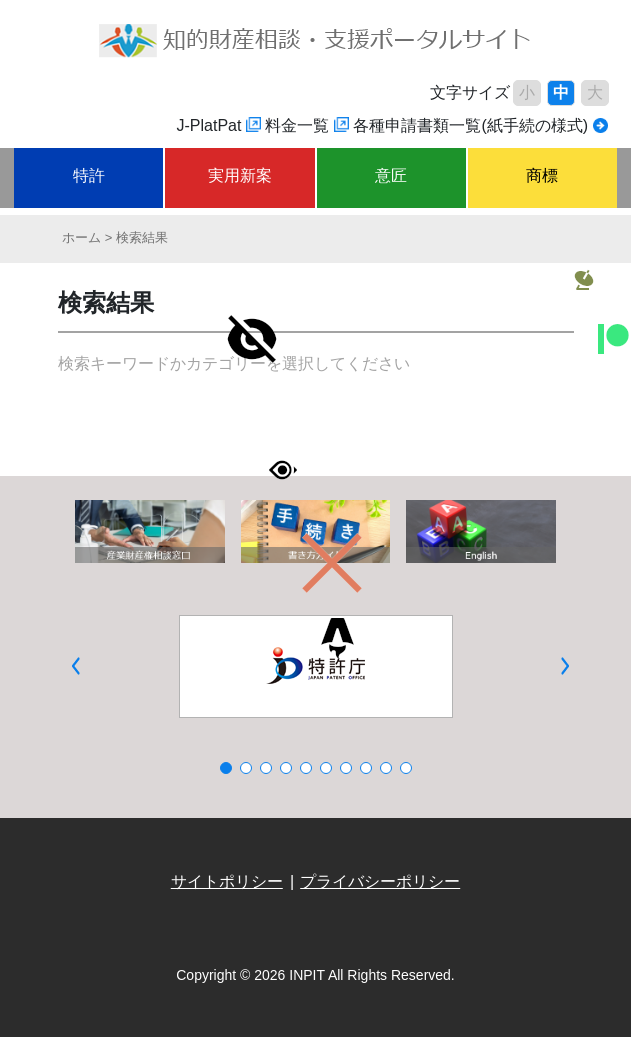 The height and width of the screenshot is (1037, 631). Describe the element at coordinates (613, 339) in the screenshot. I see `link to patreon profile or page` at that location.